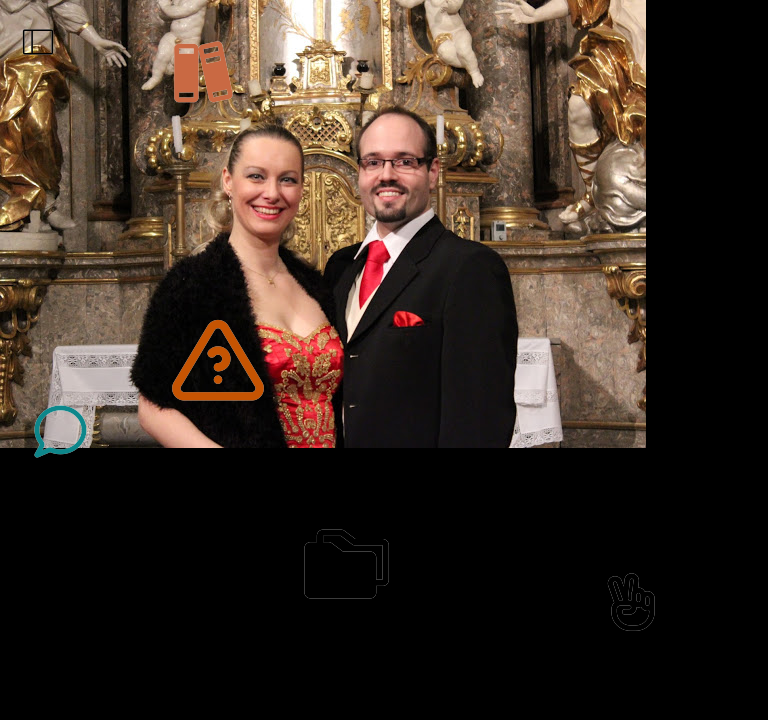  Describe the element at coordinates (38, 42) in the screenshot. I see `toggle sidebar panel visibility` at that location.